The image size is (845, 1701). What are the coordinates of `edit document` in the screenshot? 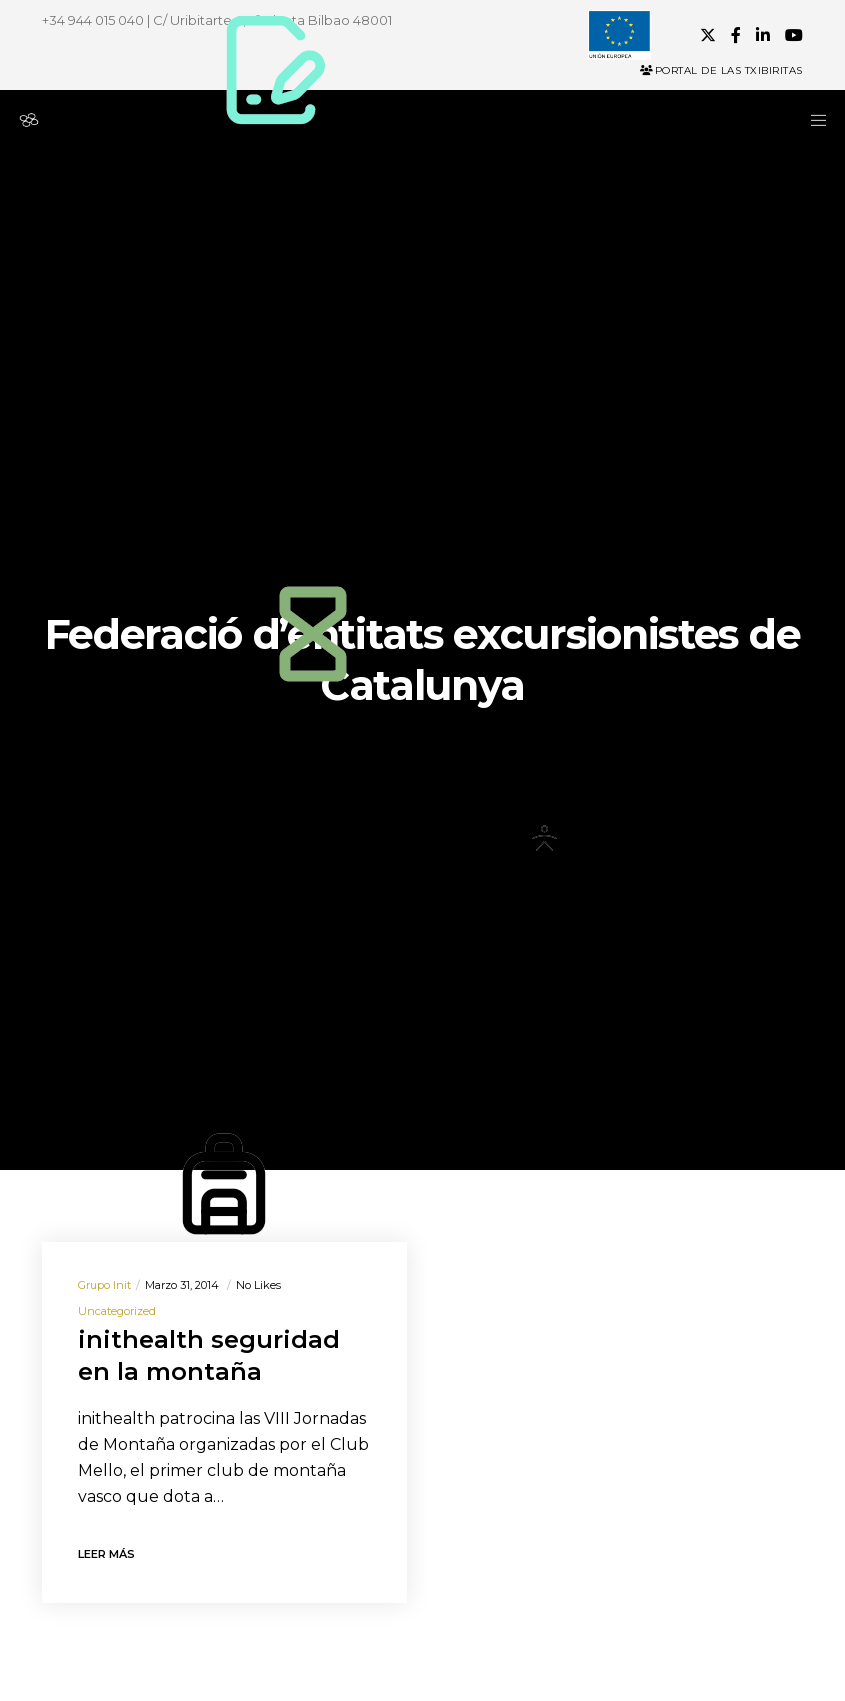 It's located at (271, 70).